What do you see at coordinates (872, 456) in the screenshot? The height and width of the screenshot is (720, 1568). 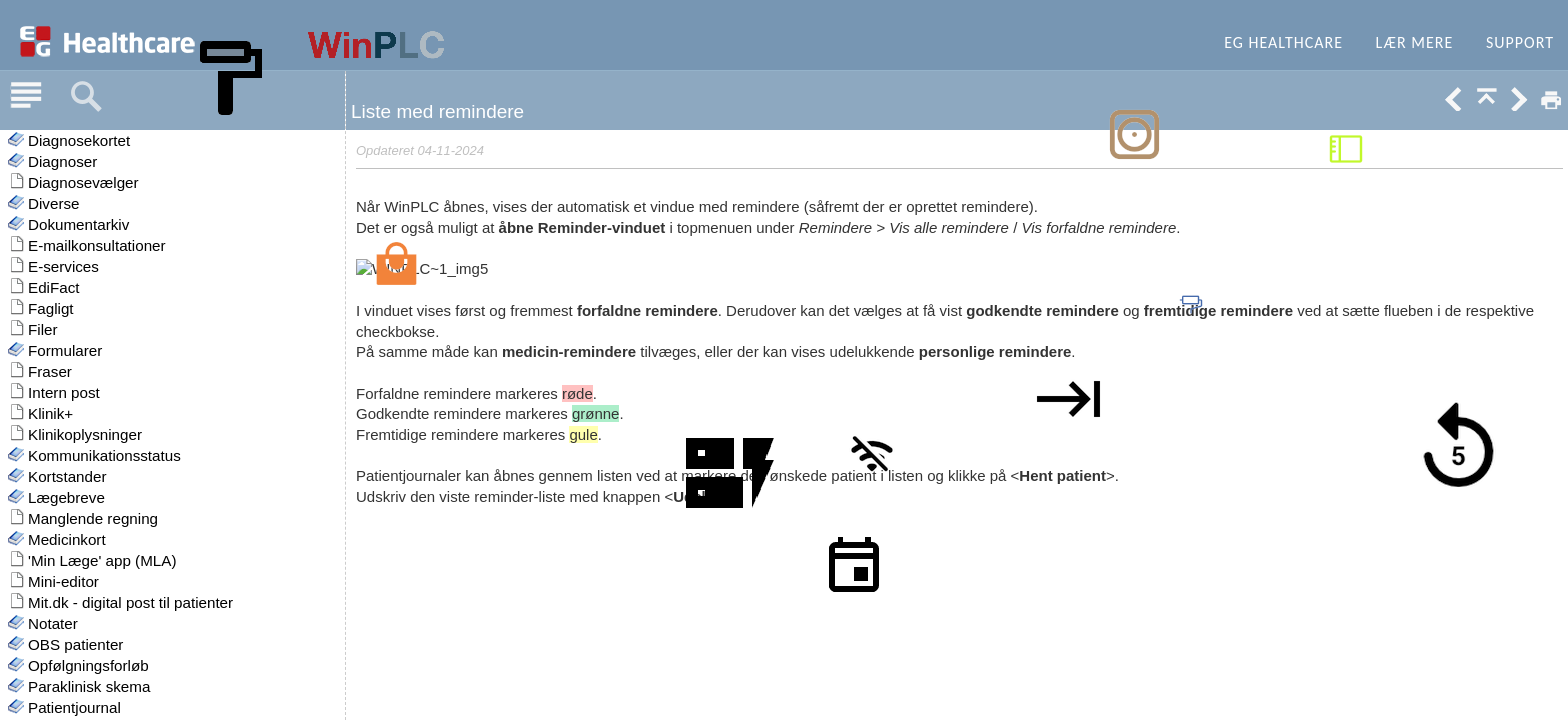 I see `indicates wifi is disabled or unavailable` at bounding box center [872, 456].